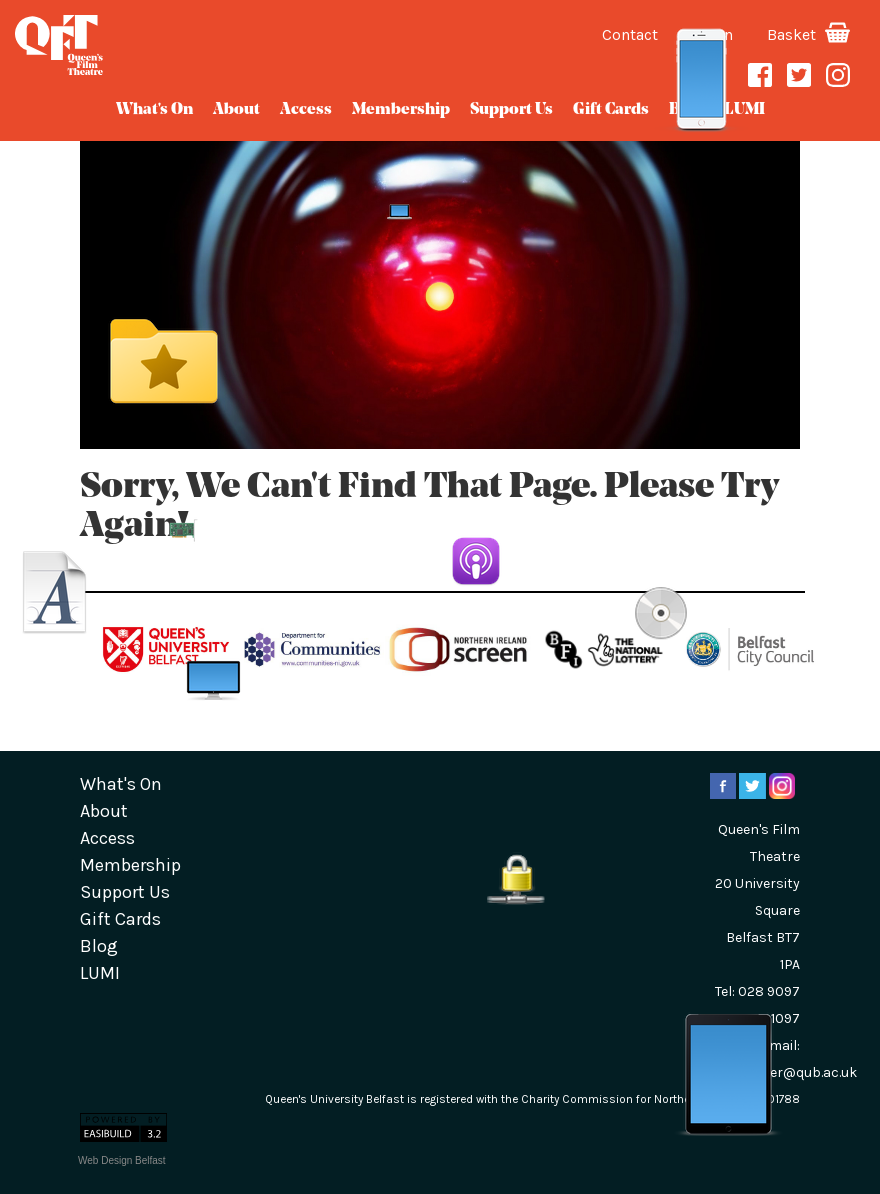  Describe the element at coordinates (701, 80) in the screenshot. I see `iPhone 7 Plus device icon` at that location.